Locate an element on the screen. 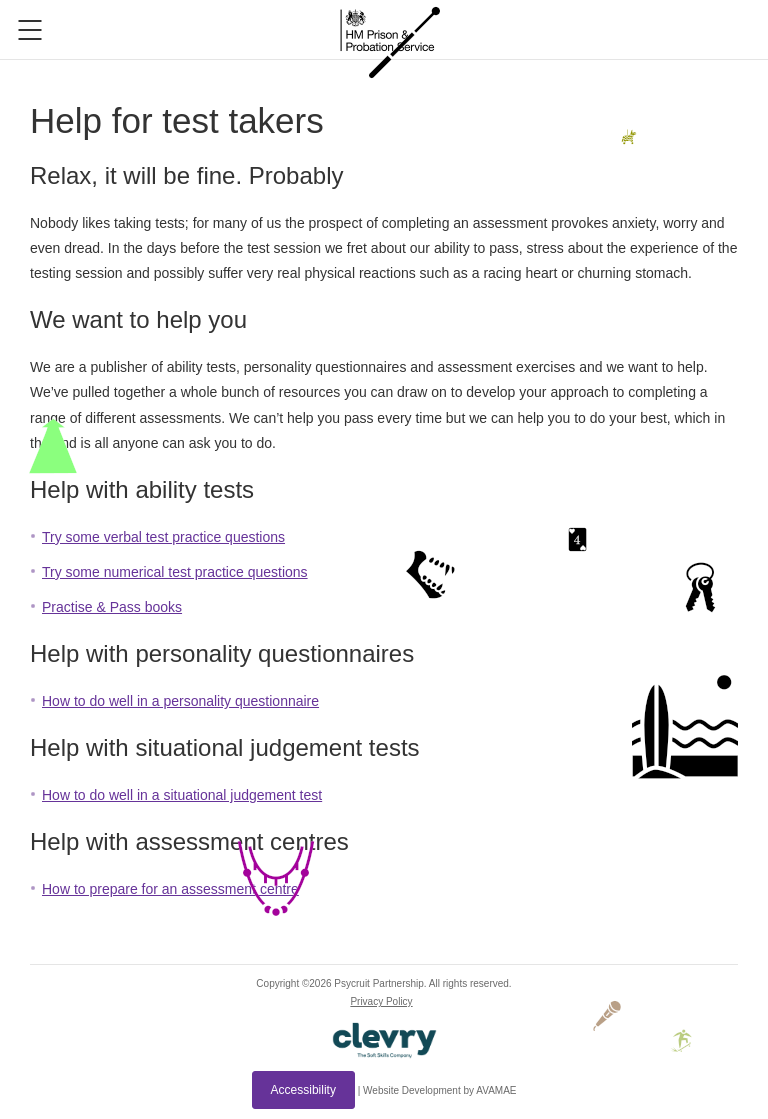 Image resolution: width=768 pixels, height=1119 pixels. equip melee weapon in game inventory is located at coordinates (404, 42).